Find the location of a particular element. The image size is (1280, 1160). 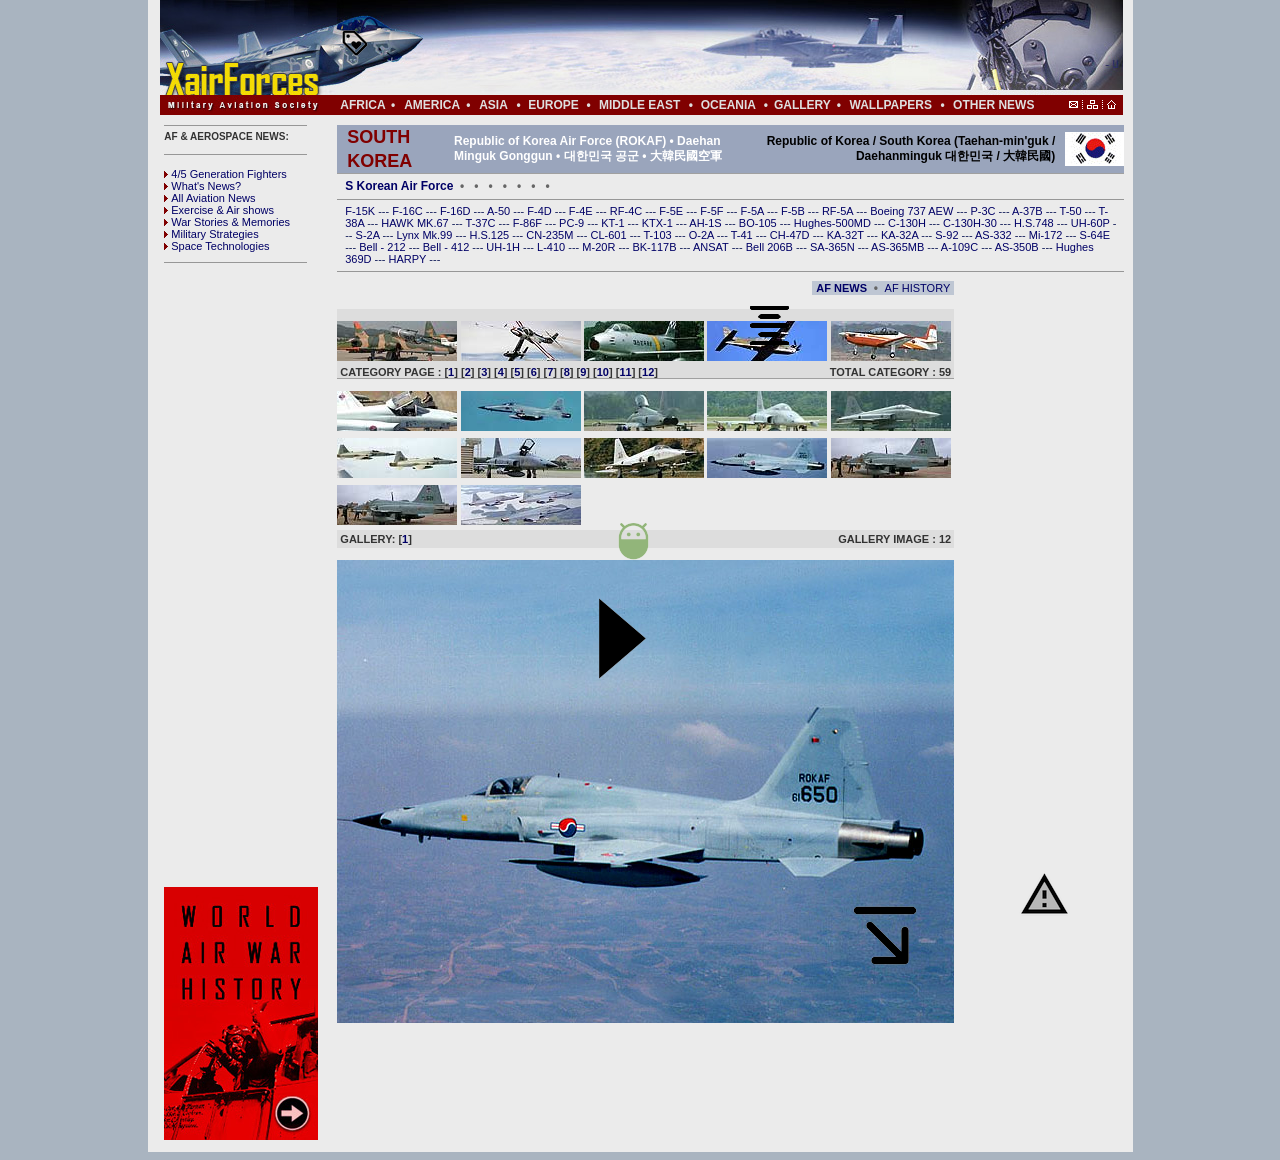

indicates a warning or caution state is located at coordinates (1044, 894).